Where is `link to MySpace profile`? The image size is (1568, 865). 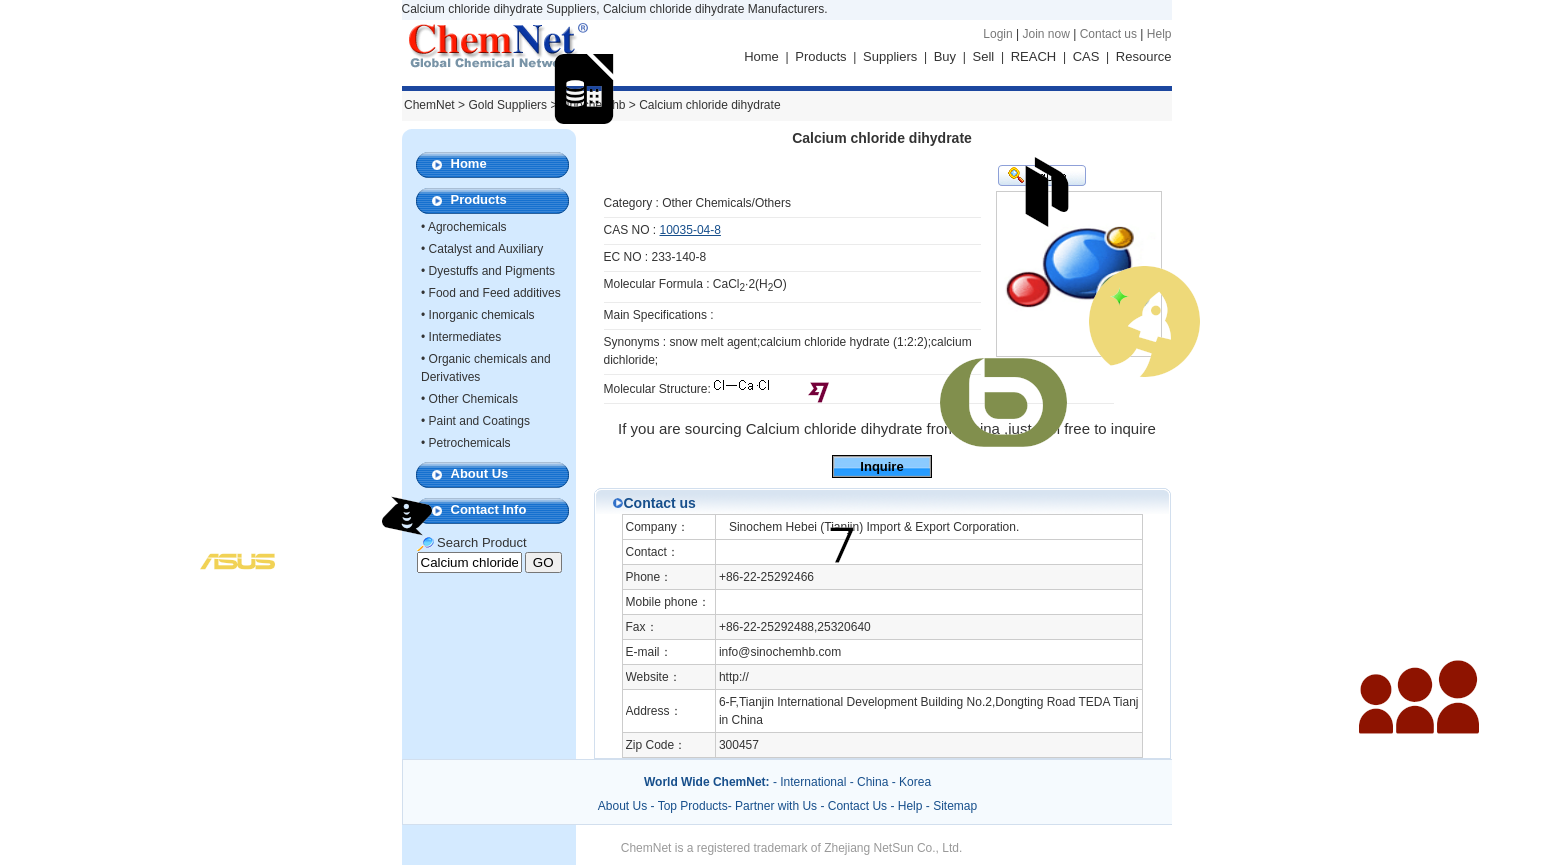 link to MySpace profile is located at coordinates (1419, 697).